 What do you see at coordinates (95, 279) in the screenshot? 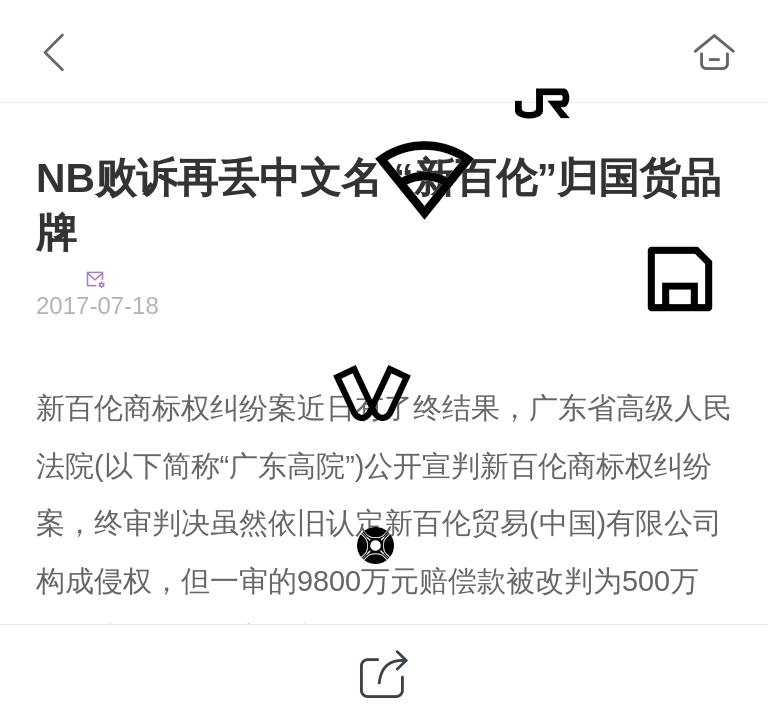
I see `access email settings` at bounding box center [95, 279].